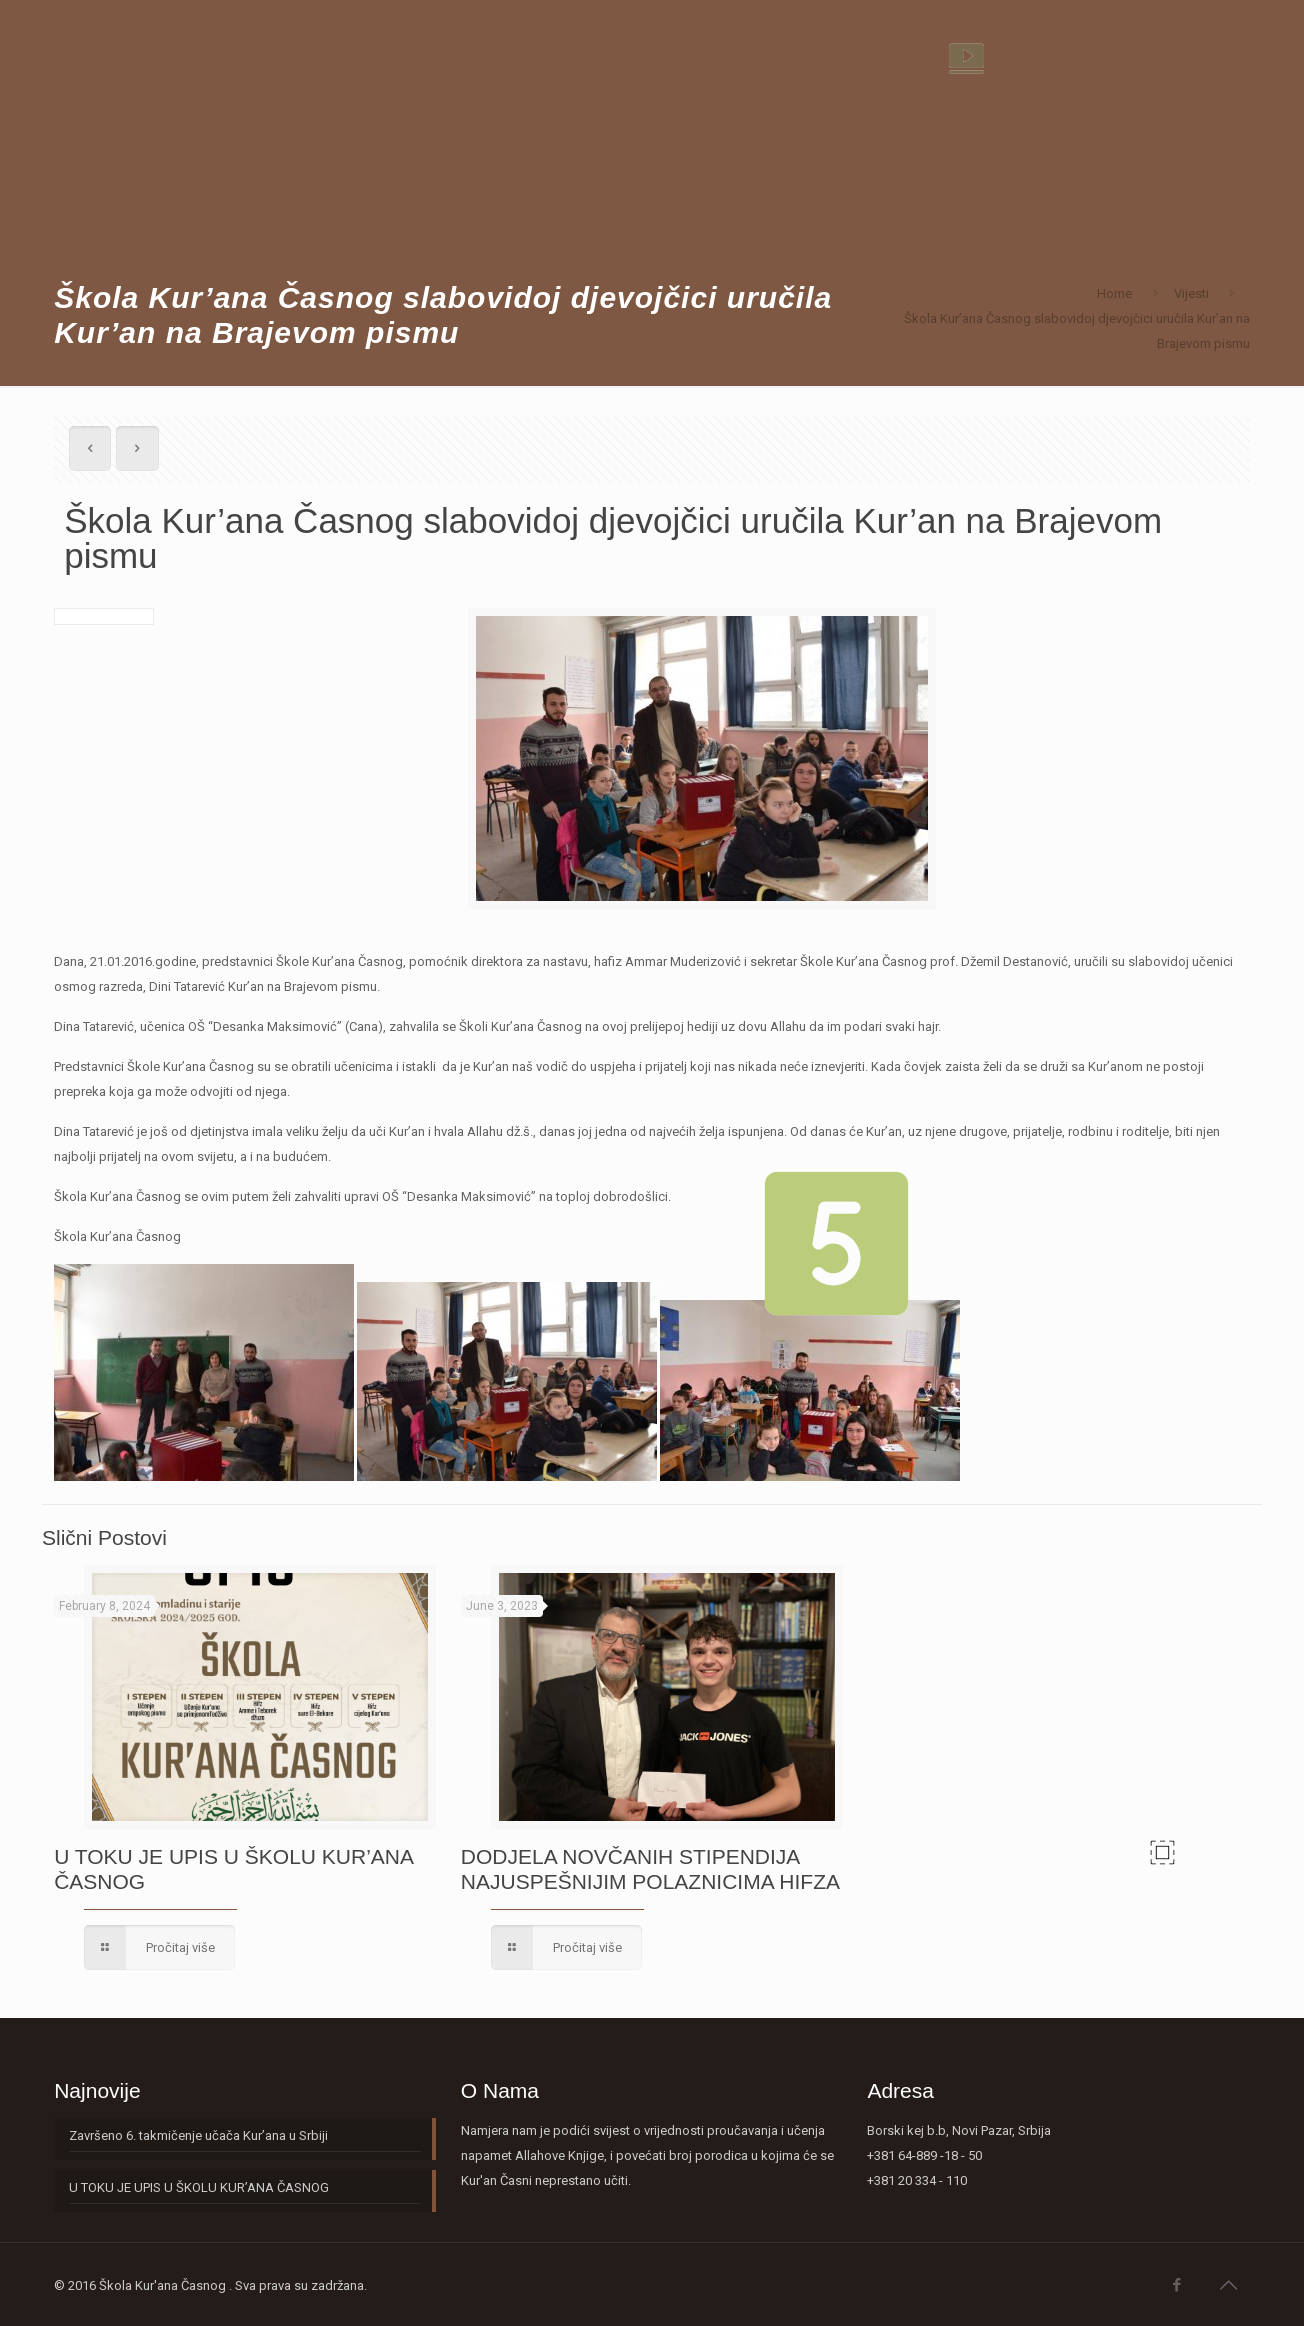 The width and height of the screenshot is (1304, 2326). Describe the element at coordinates (1162, 1852) in the screenshot. I see `select all items` at that location.